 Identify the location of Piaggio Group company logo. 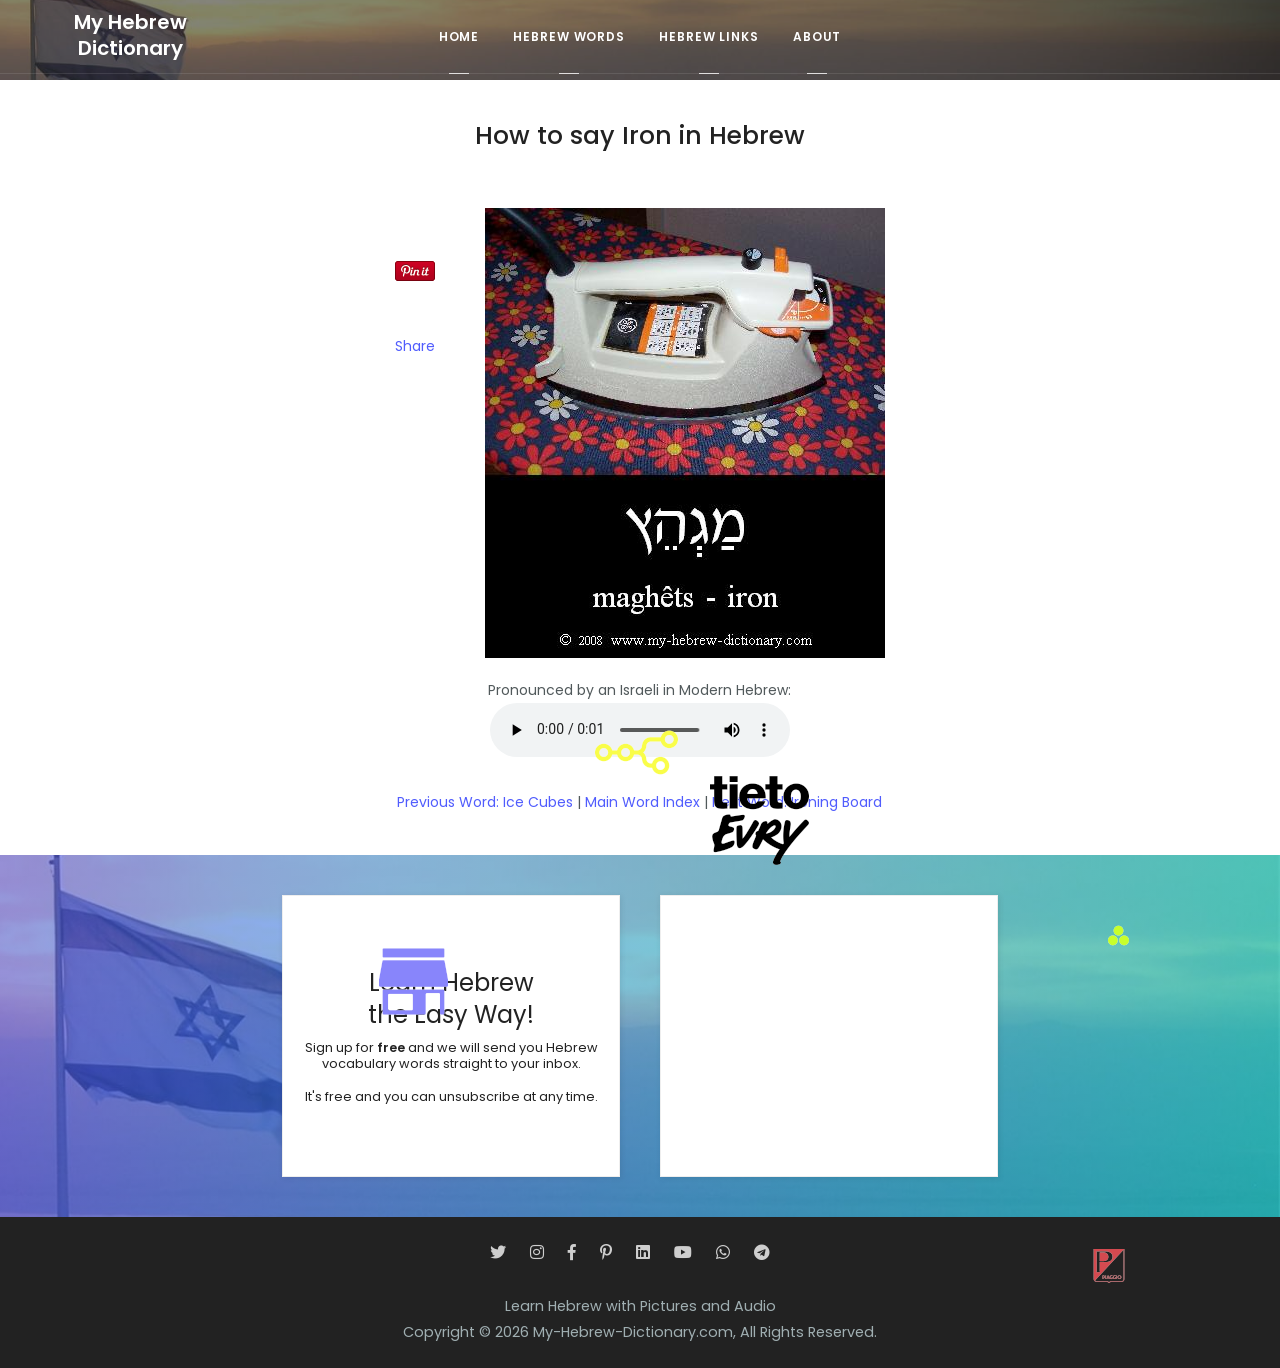
(1109, 1266).